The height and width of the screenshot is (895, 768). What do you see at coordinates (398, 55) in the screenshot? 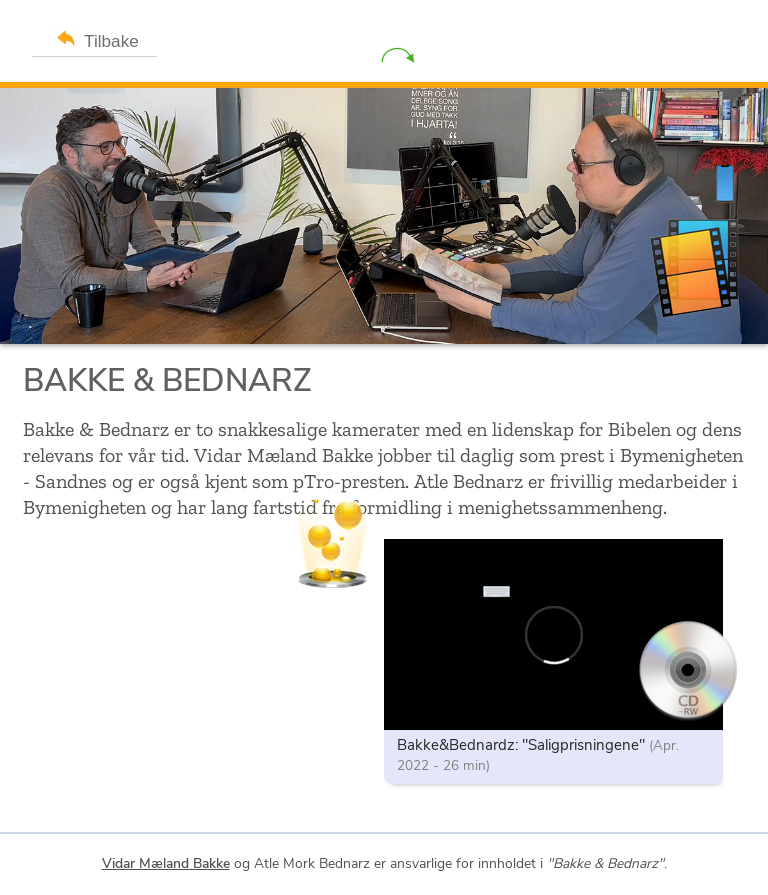
I see `redo the last undone action` at bounding box center [398, 55].